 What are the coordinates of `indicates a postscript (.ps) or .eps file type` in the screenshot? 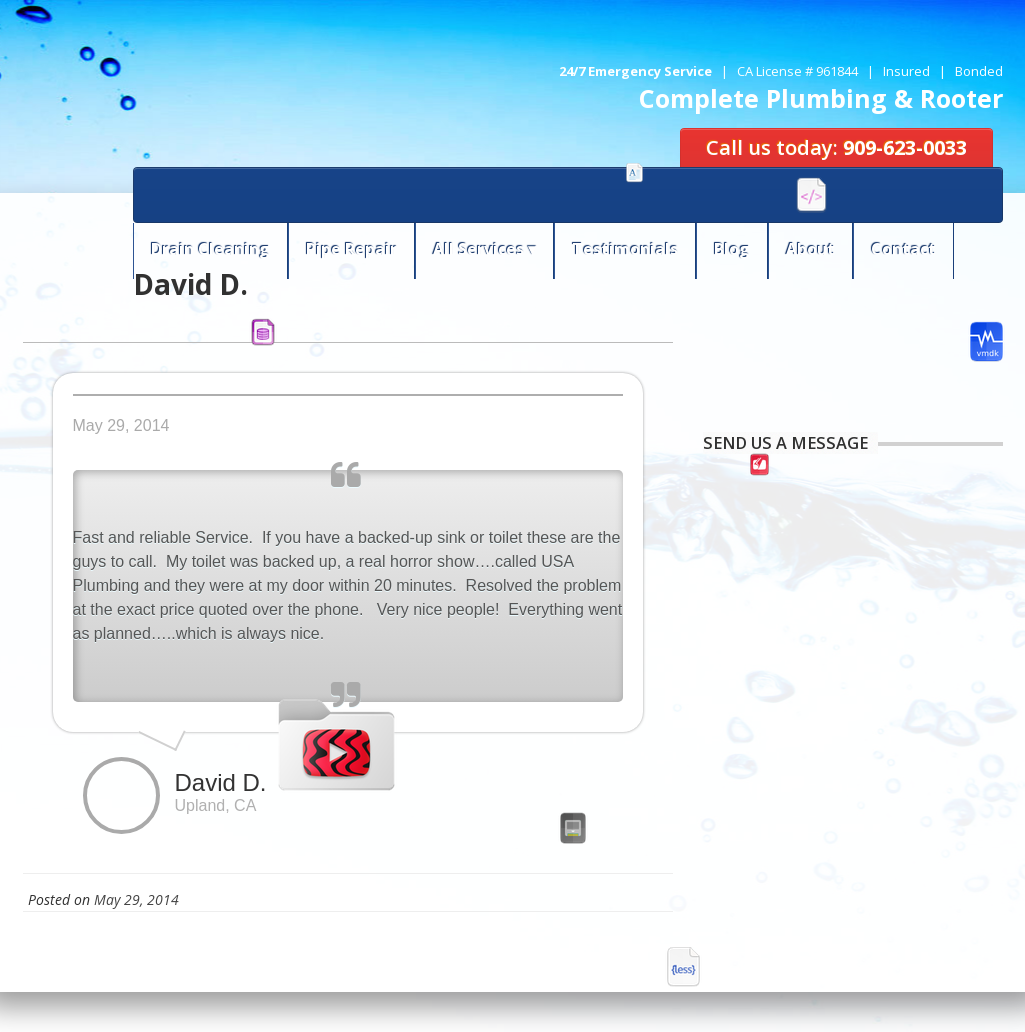 It's located at (759, 464).